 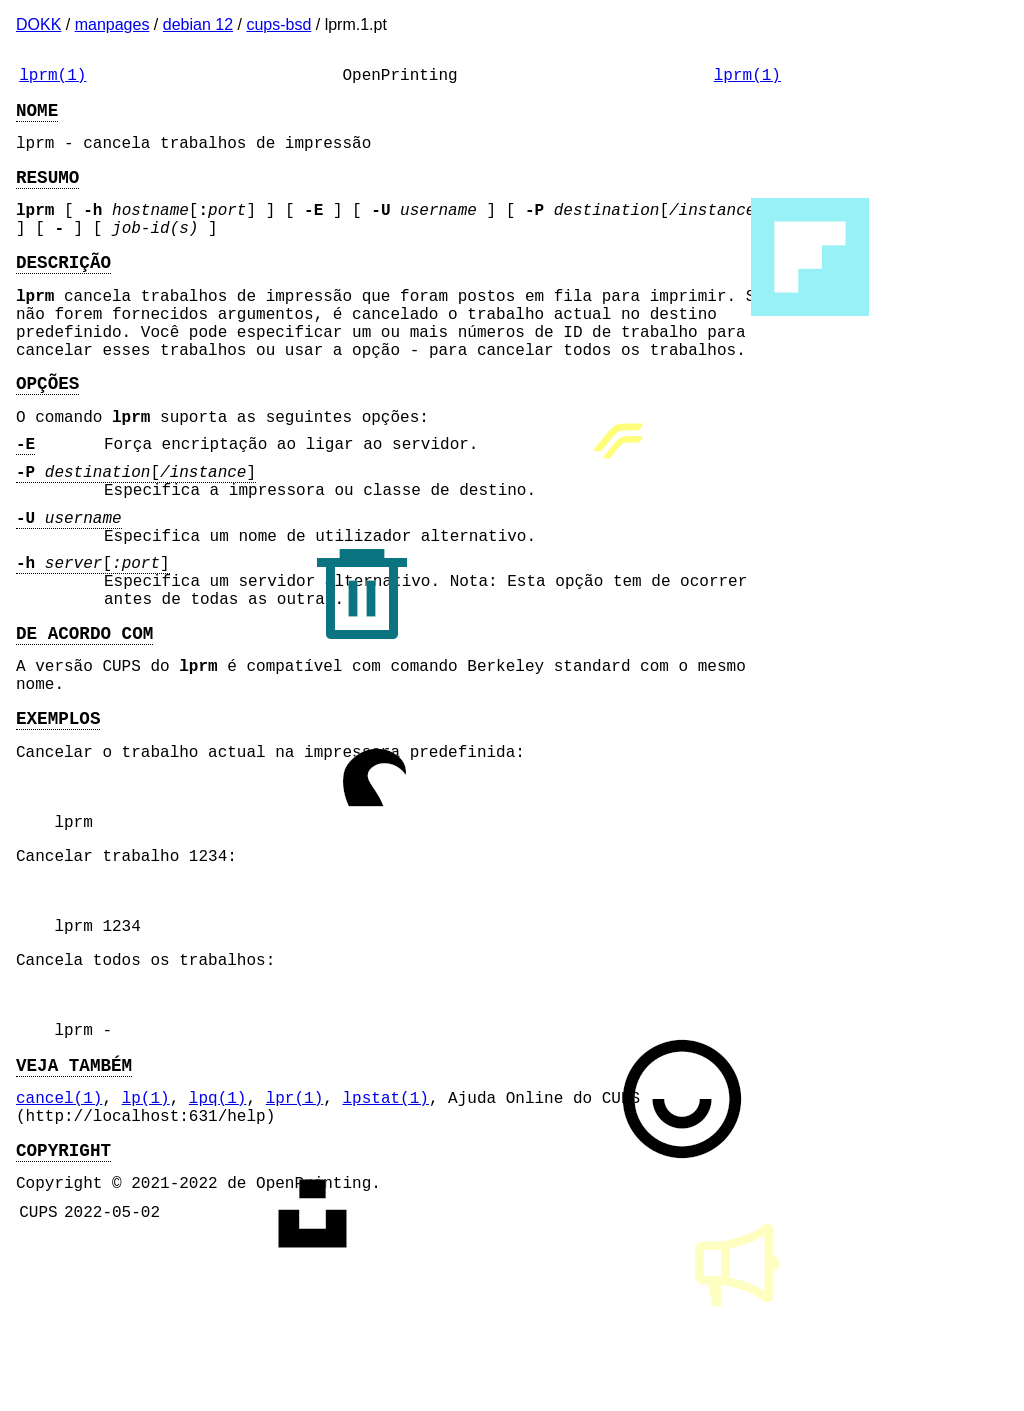 I want to click on Resurrection Remix OS logo, so click(x=618, y=441).